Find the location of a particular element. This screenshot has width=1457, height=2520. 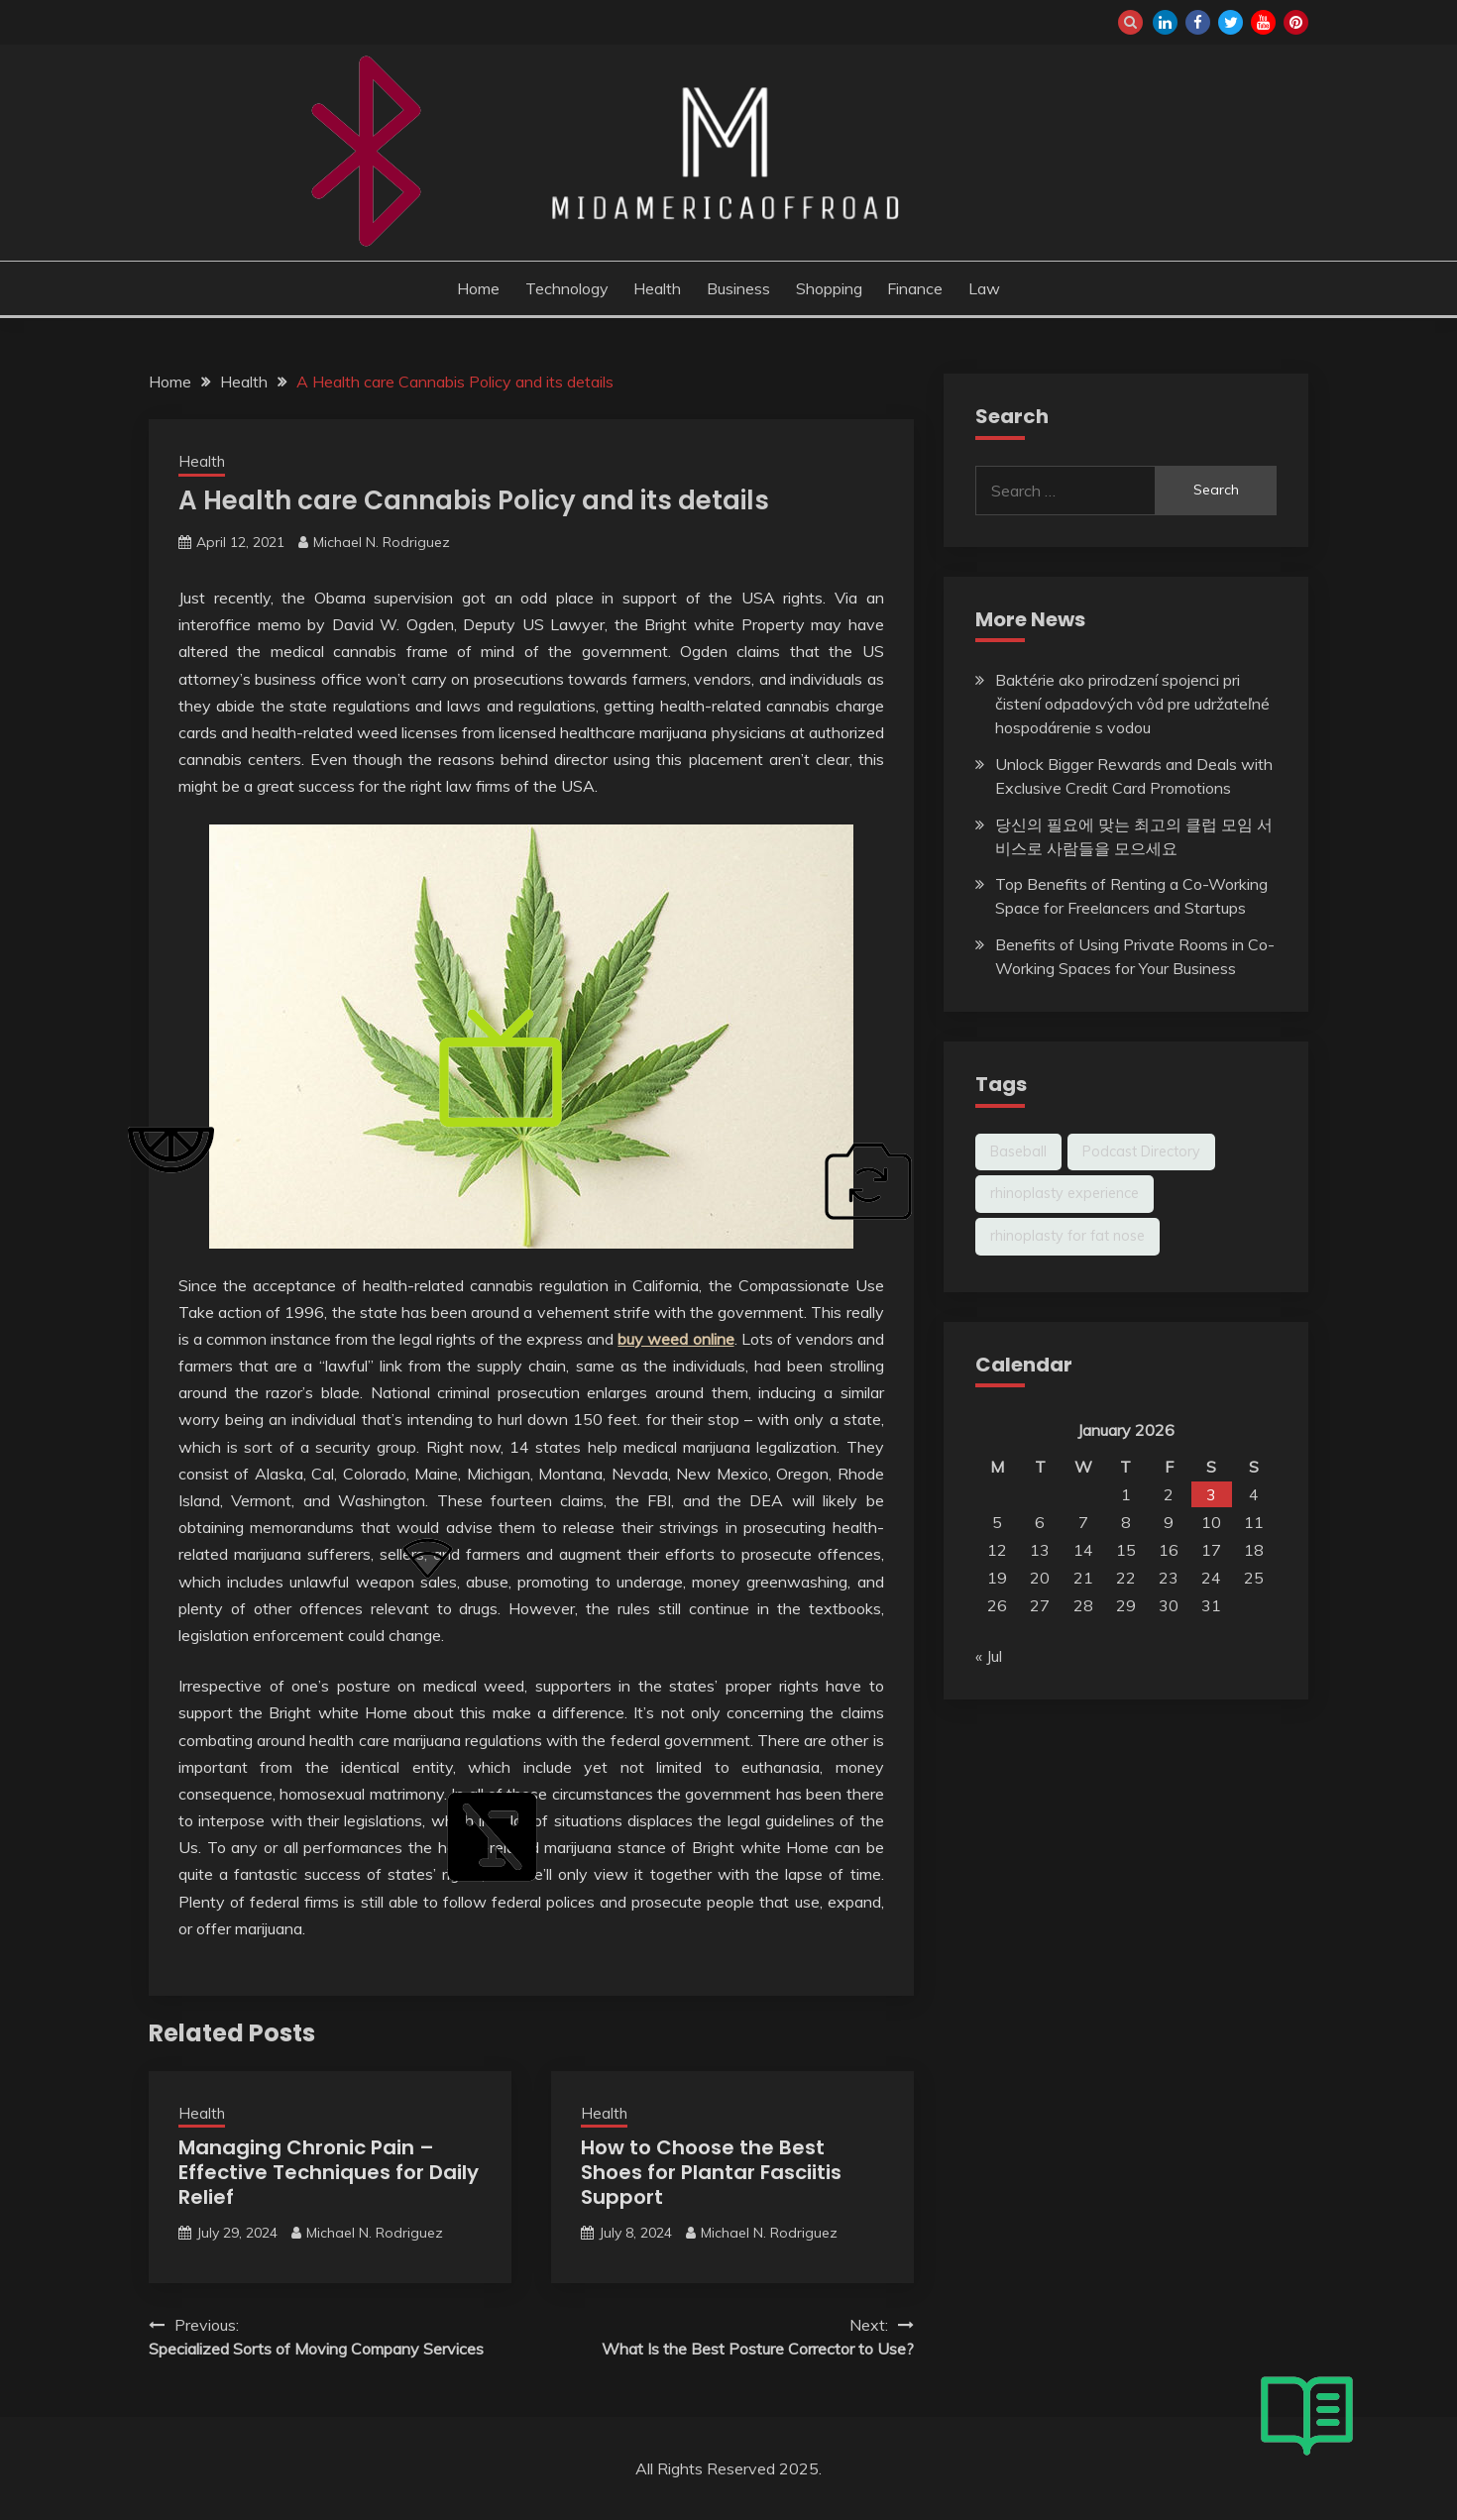

indicates medium wifi signal strength is located at coordinates (427, 1558).